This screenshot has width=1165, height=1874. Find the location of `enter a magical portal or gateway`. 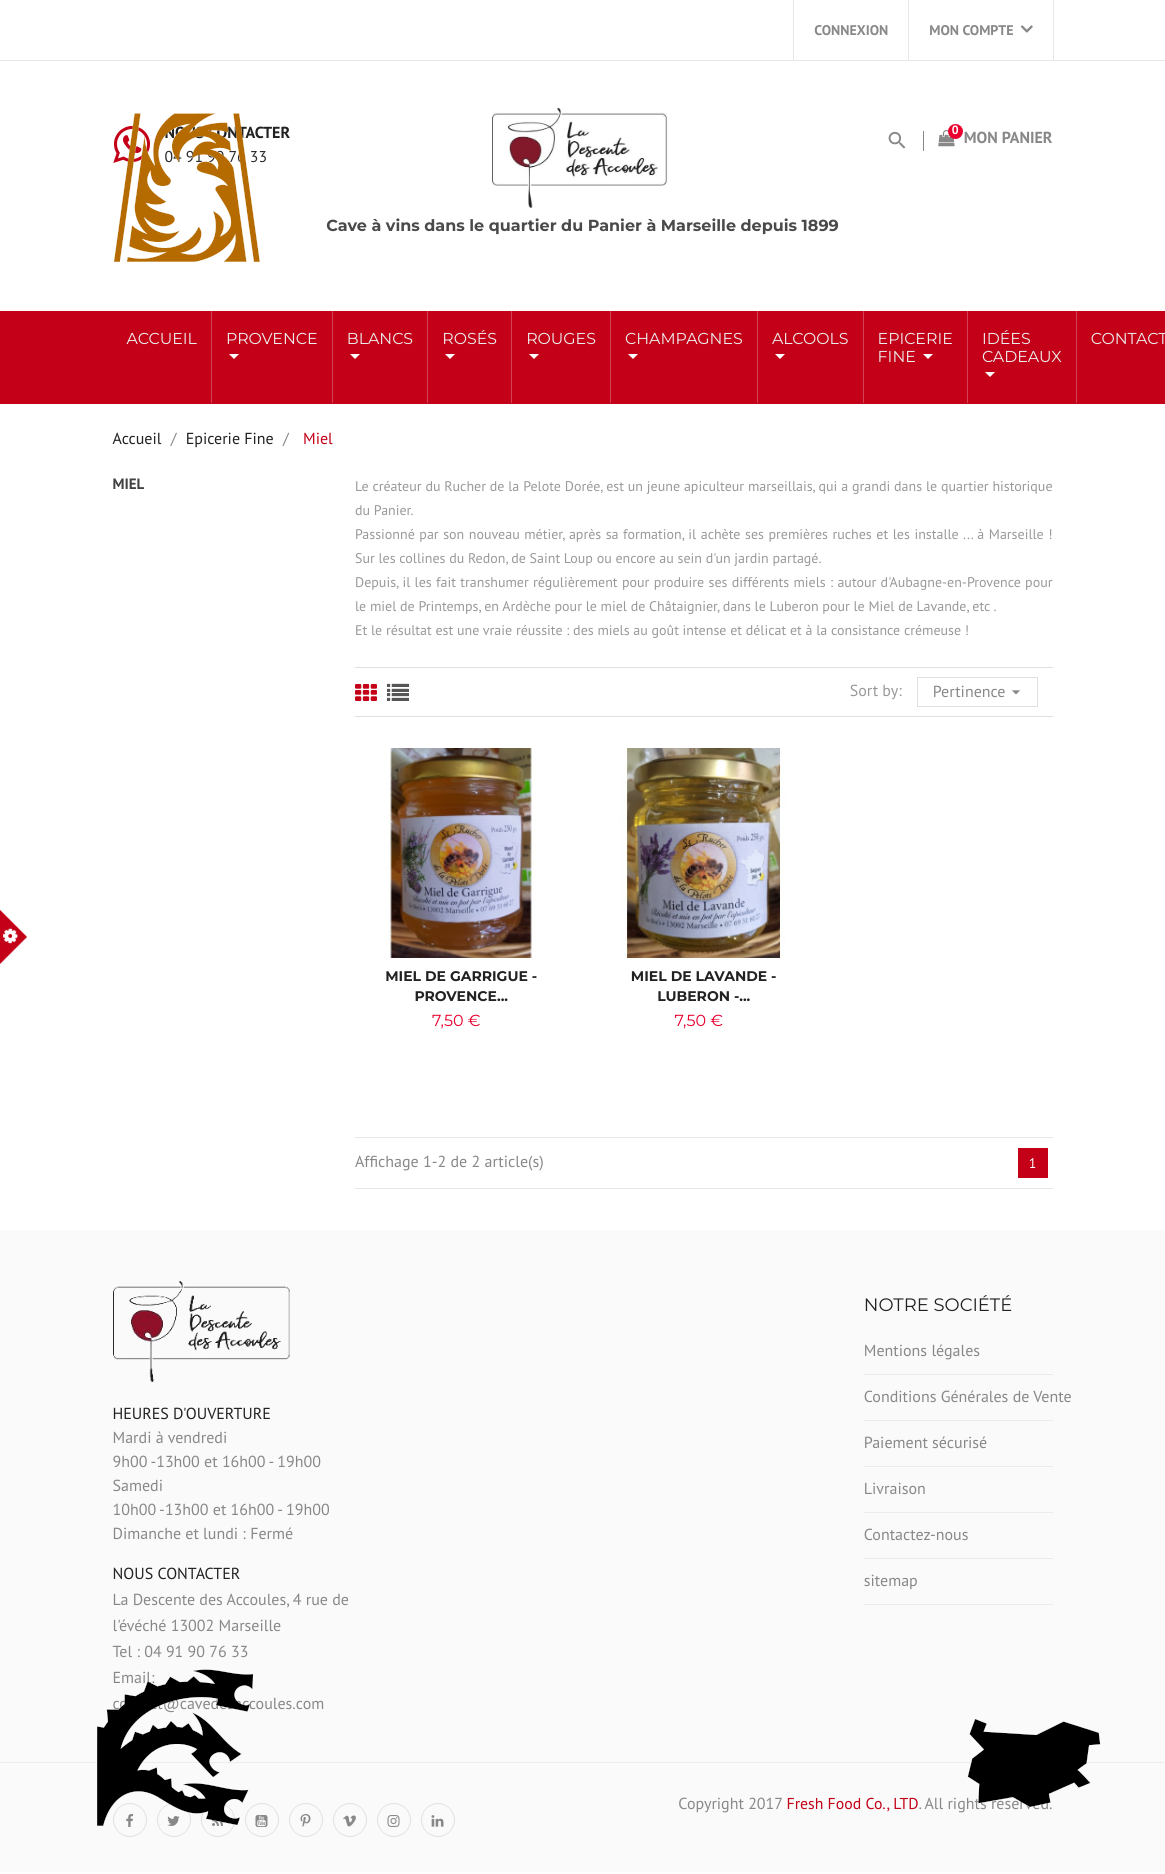

enter a magical portal or gateway is located at coordinates (187, 188).